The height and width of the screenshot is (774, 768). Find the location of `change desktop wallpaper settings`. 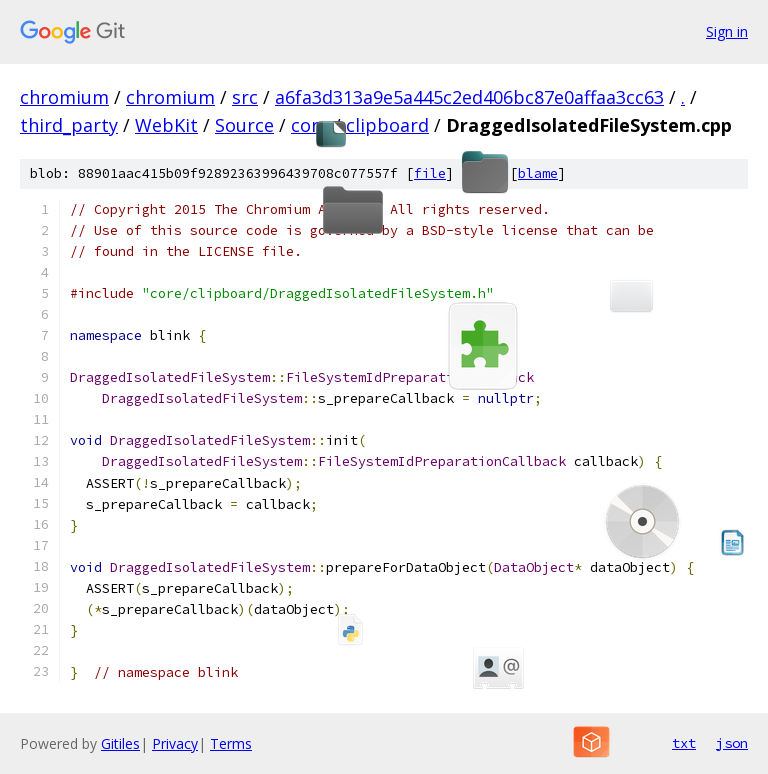

change desktop wallpaper settings is located at coordinates (331, 133).